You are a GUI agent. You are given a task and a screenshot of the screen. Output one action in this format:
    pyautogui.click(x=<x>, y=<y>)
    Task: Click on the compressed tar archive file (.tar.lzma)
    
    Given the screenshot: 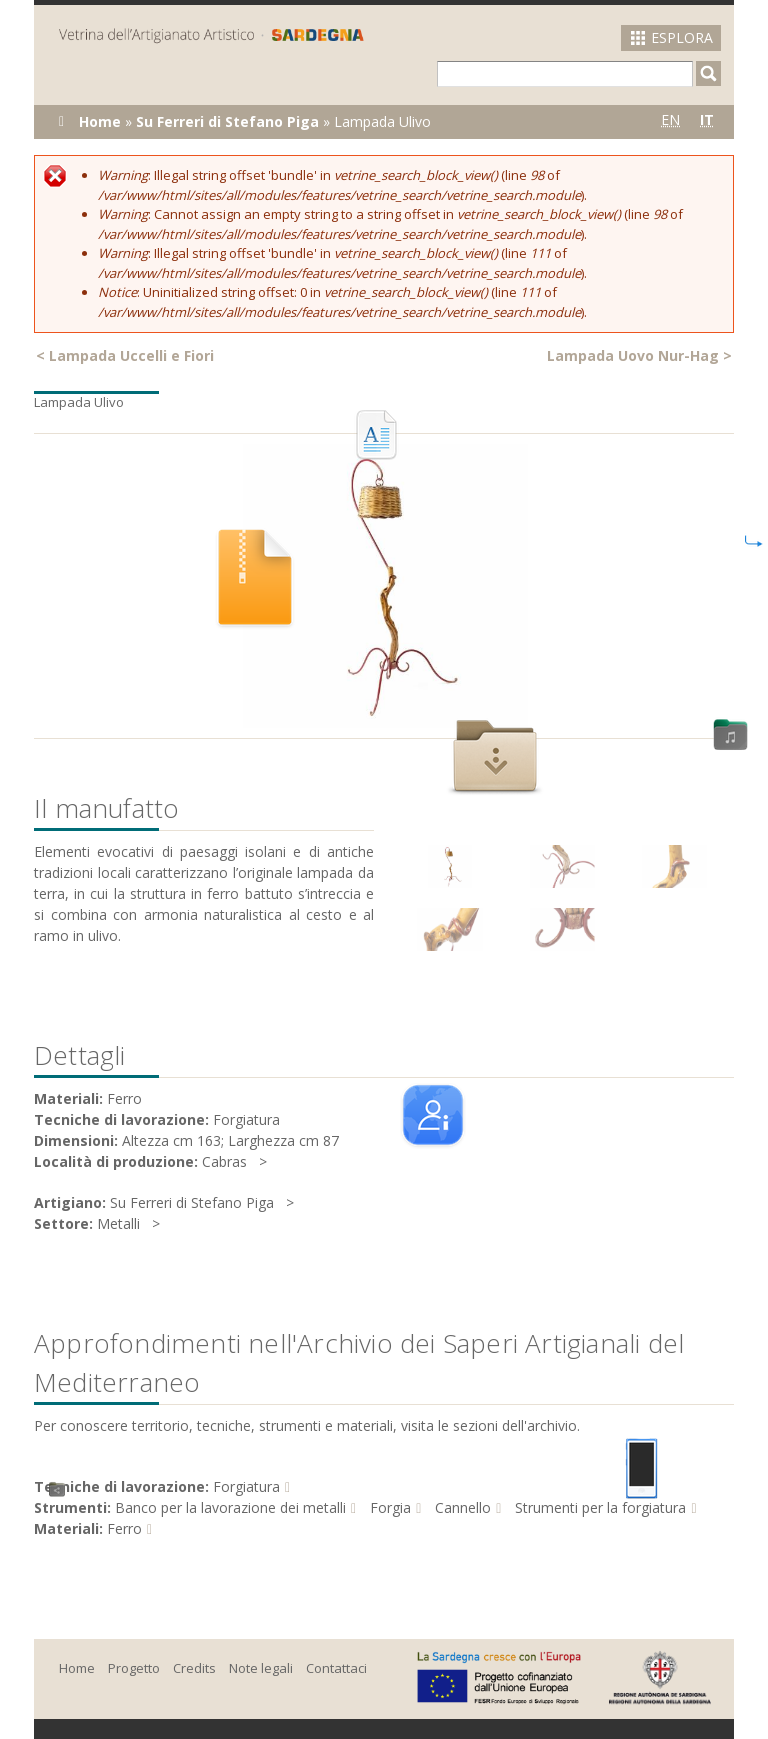 What is the action you would take?
    pyautogui.click(x=255, y=579)
    